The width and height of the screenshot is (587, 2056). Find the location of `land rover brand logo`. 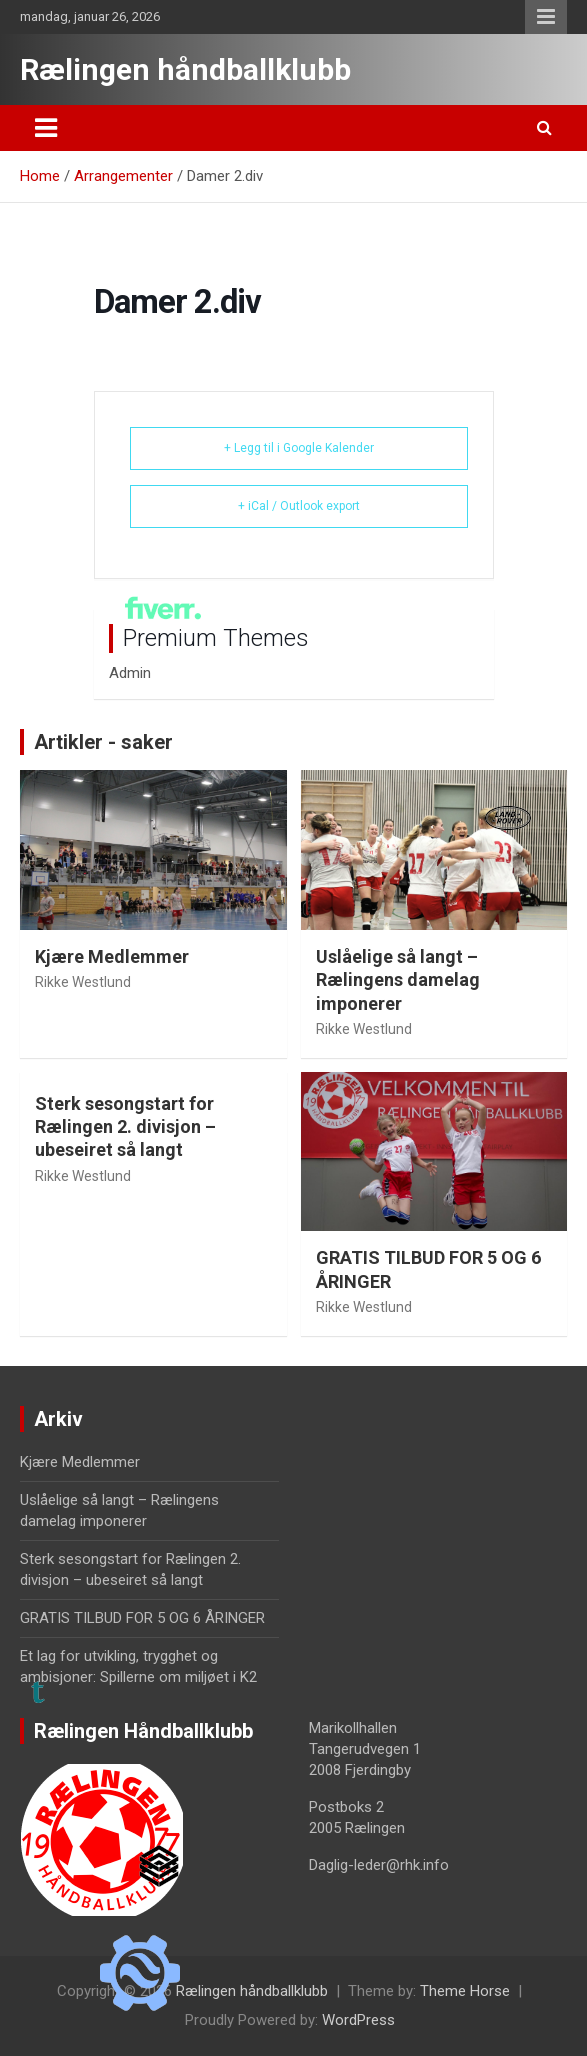

land rover brand logo is located at coordinates (508, 818).